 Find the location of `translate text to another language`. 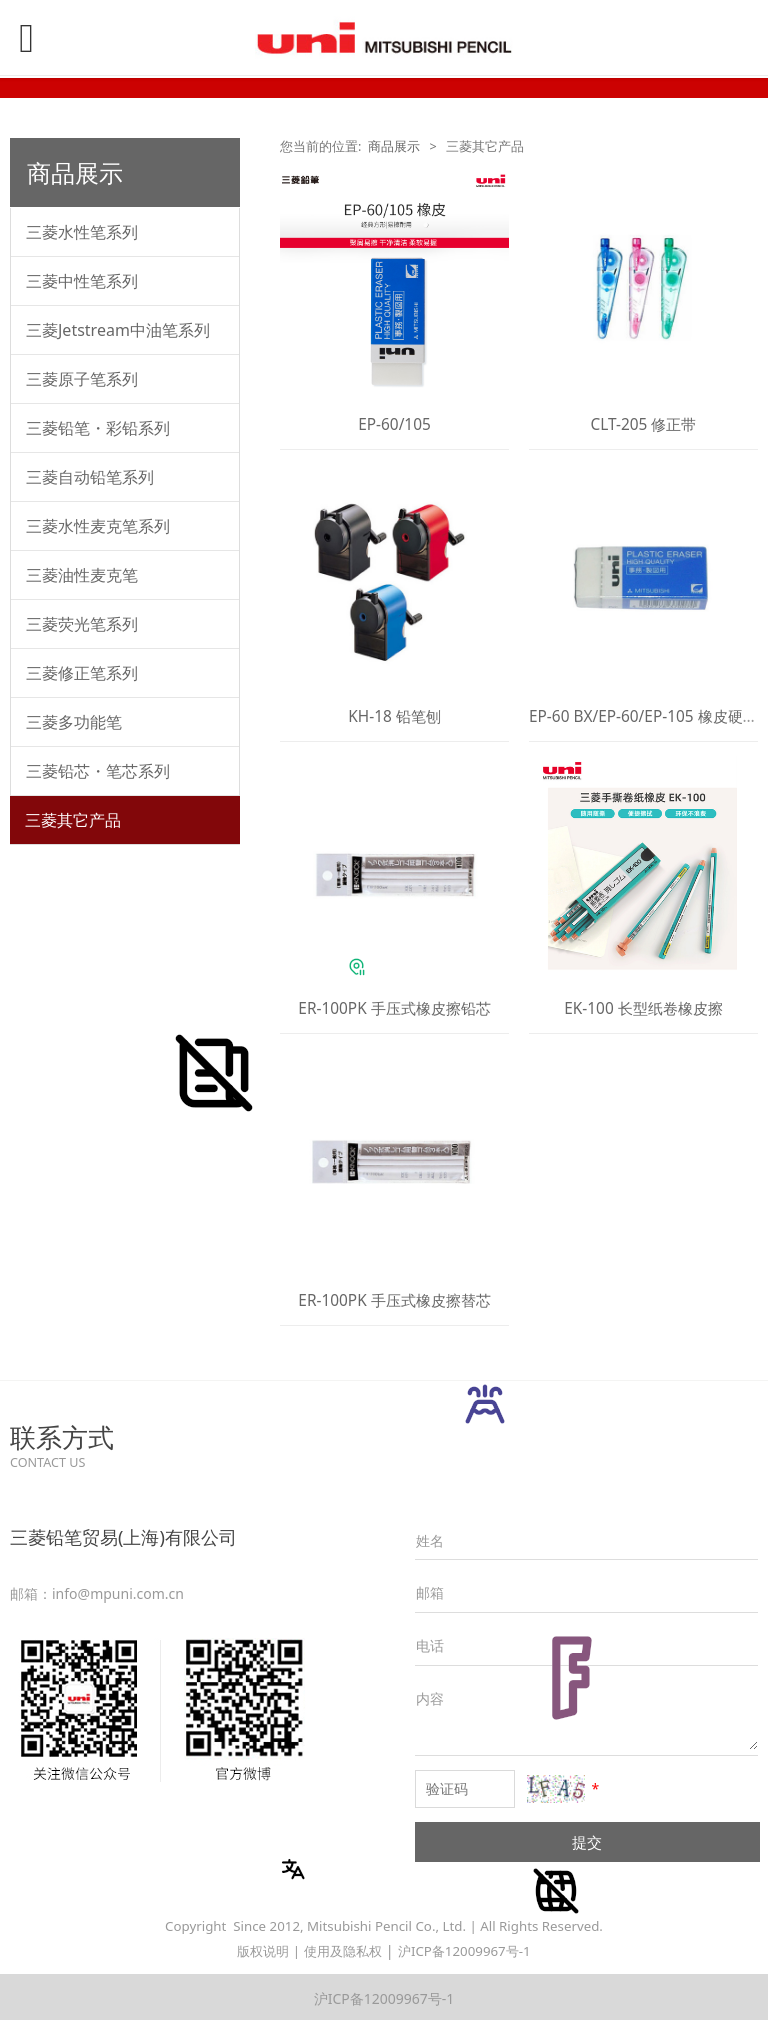

translate text to another language is located at coordinates (292, 1869).